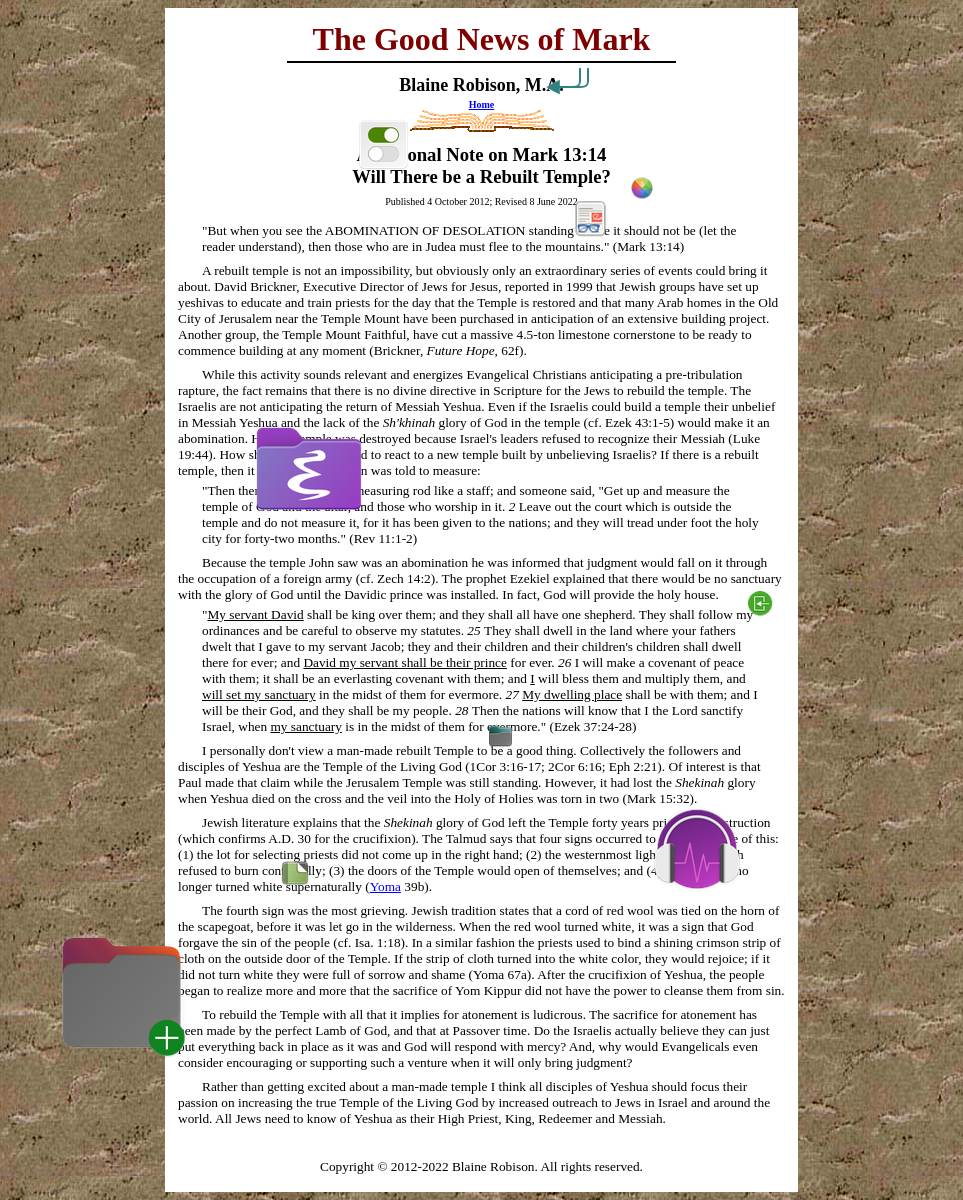 Image resolution: width=963 pixels, height=1200 pixels. Describe the element at coordinates (567, 78) in the screenshot. I see `reply to all recipients of an email` at that location.